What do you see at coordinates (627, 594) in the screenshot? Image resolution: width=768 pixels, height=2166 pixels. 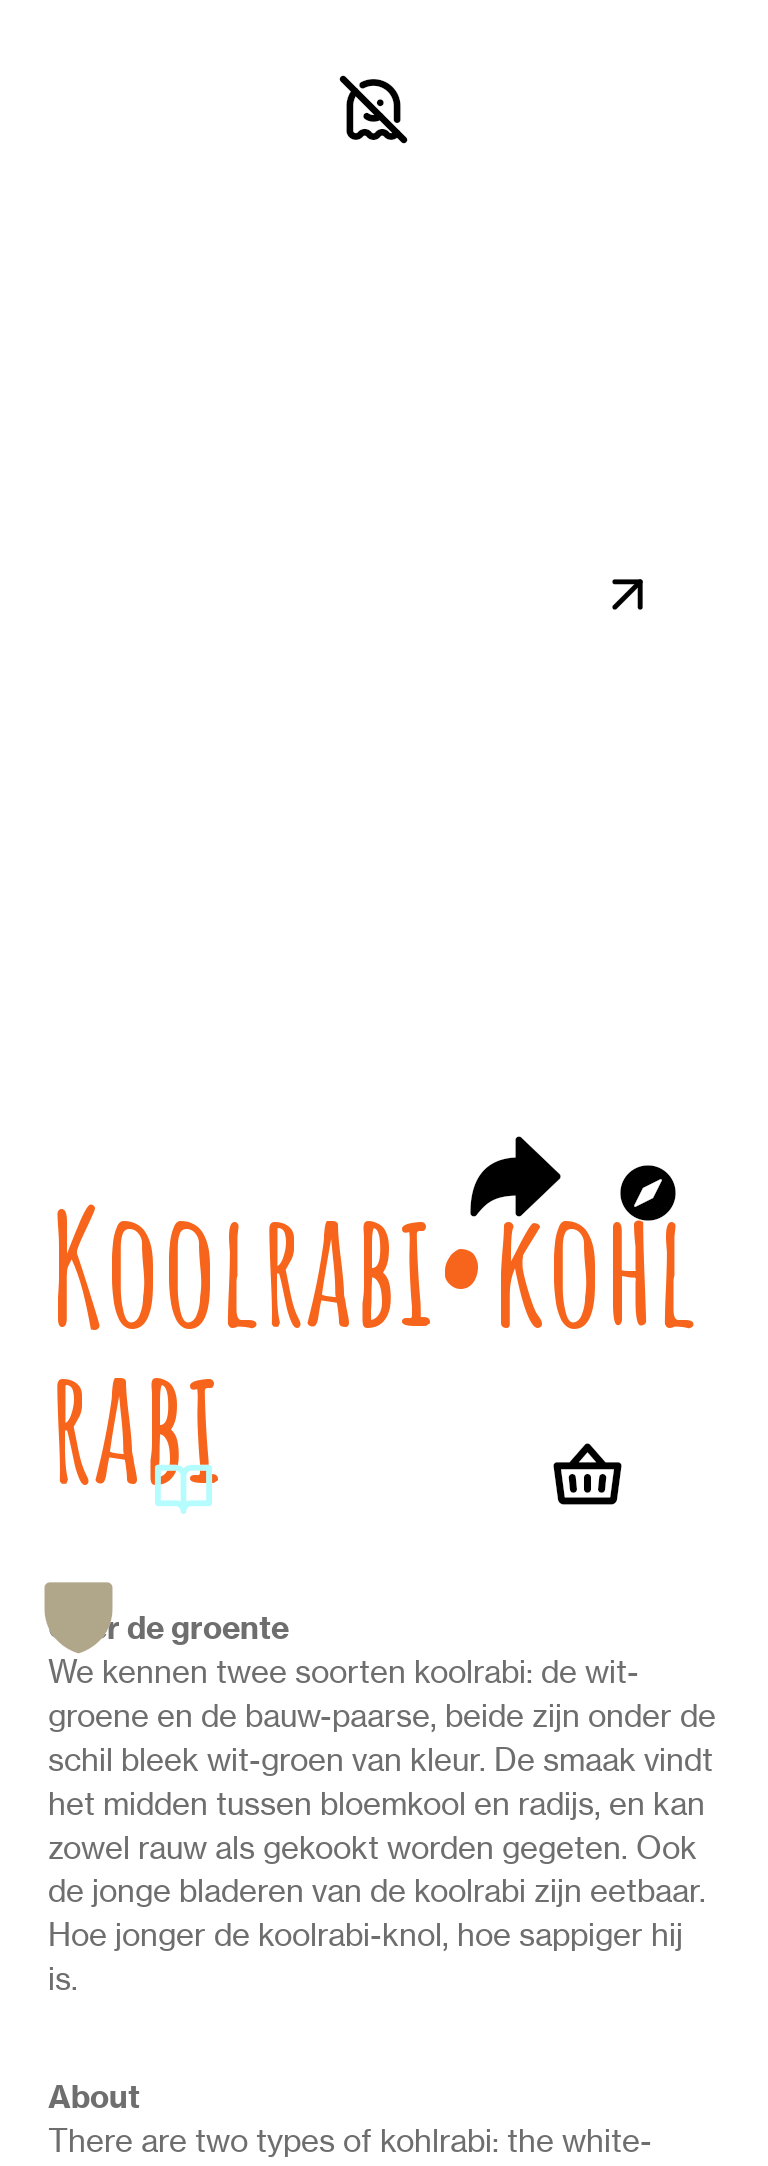 I see `open link in new tab or window` at bounding box center [627, 594].